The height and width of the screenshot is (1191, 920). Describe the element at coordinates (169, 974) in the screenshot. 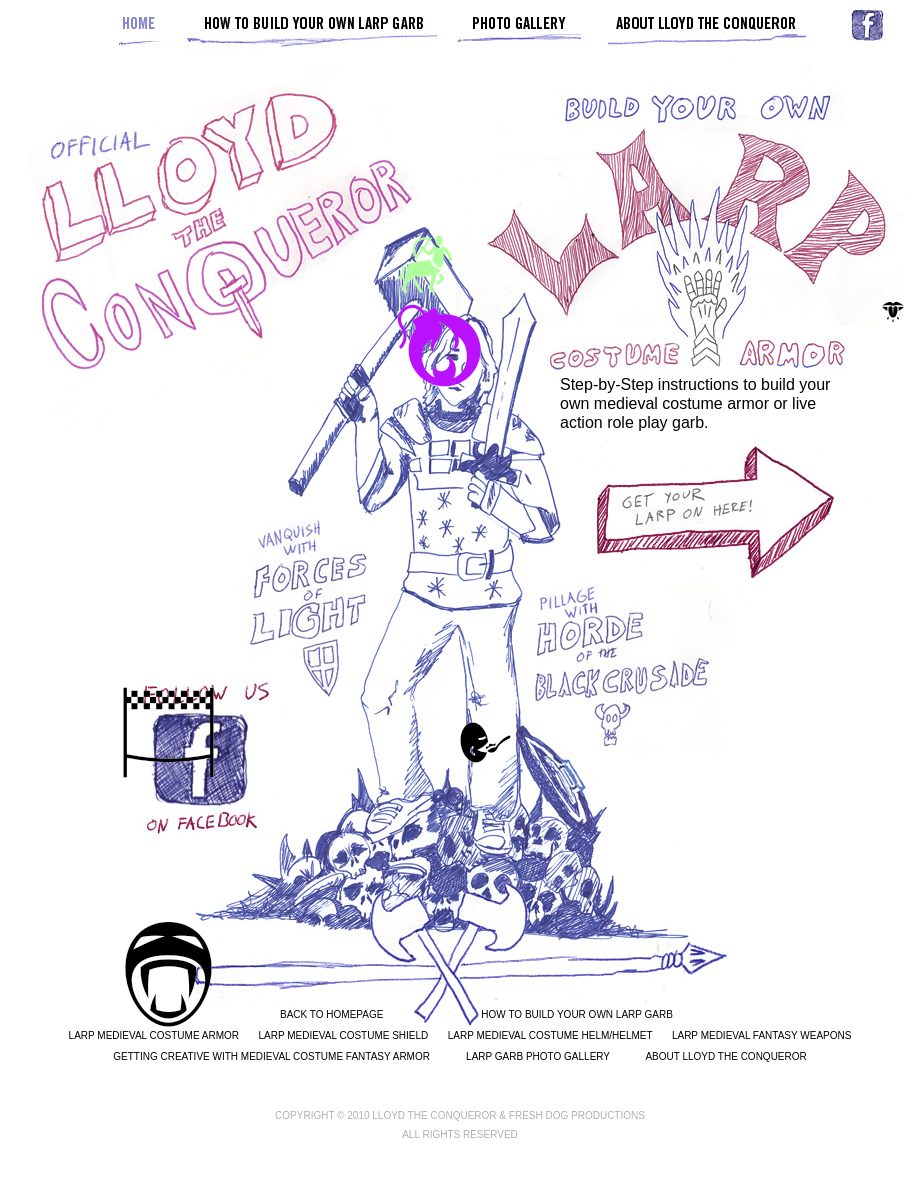

I see `indicates poison or venom status effect` at that location.